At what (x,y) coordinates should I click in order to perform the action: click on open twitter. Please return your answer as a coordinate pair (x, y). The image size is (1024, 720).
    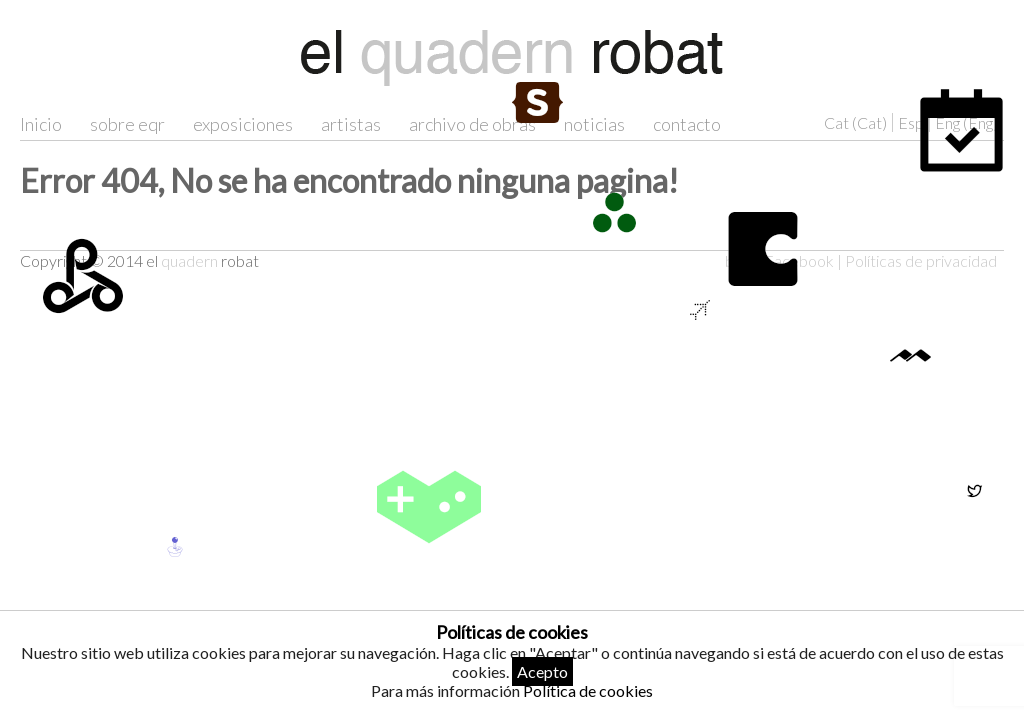
    Looking at the image, I should click on (975, 491).